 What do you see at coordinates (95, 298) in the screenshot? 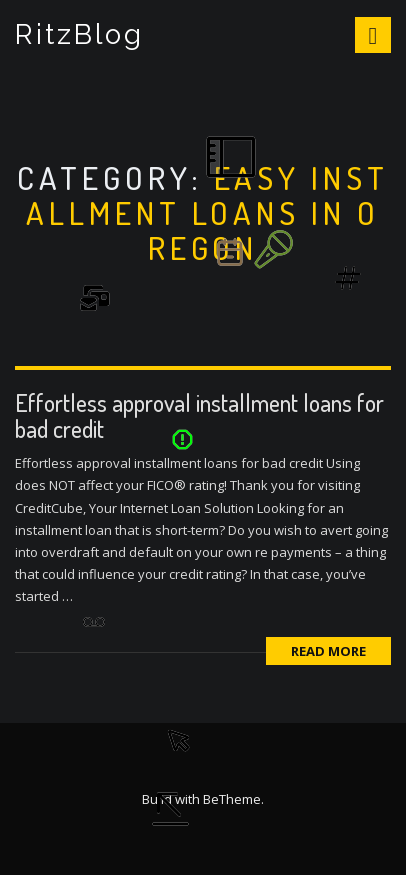
I see `access bulk mail or mass messaging` at bounding box center [95, 298].